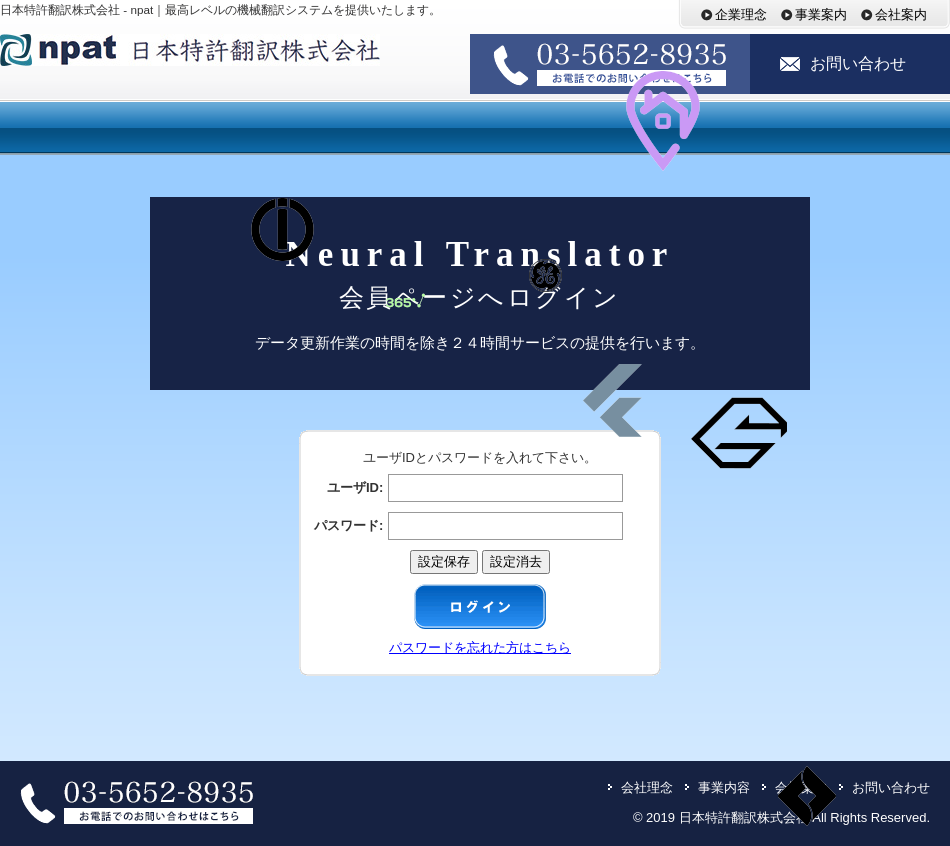 The height and width of the screenshot is (846, 950). I want to click on 365 data science logo, so click(405, 300).